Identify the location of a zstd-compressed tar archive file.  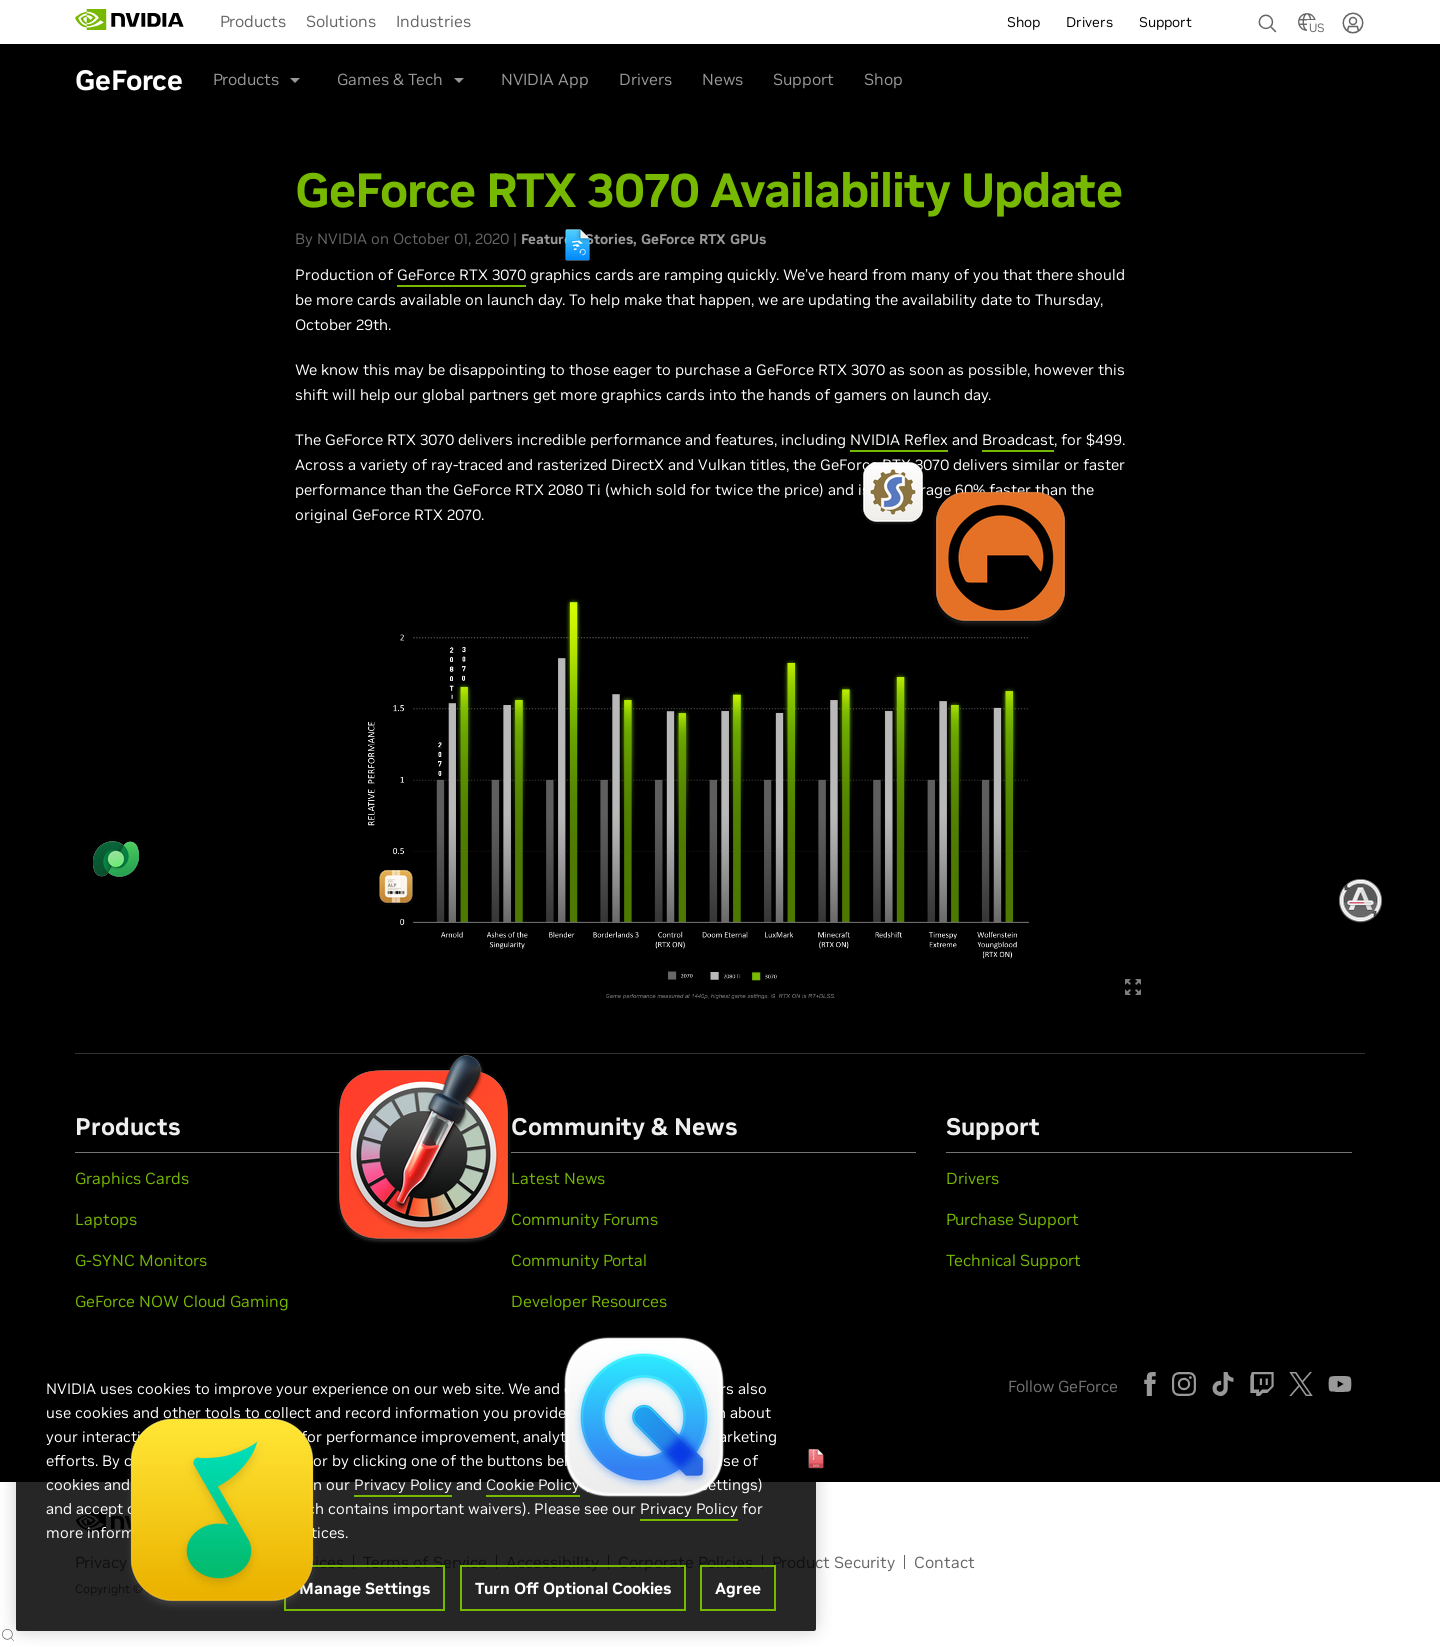
(816, 1459).